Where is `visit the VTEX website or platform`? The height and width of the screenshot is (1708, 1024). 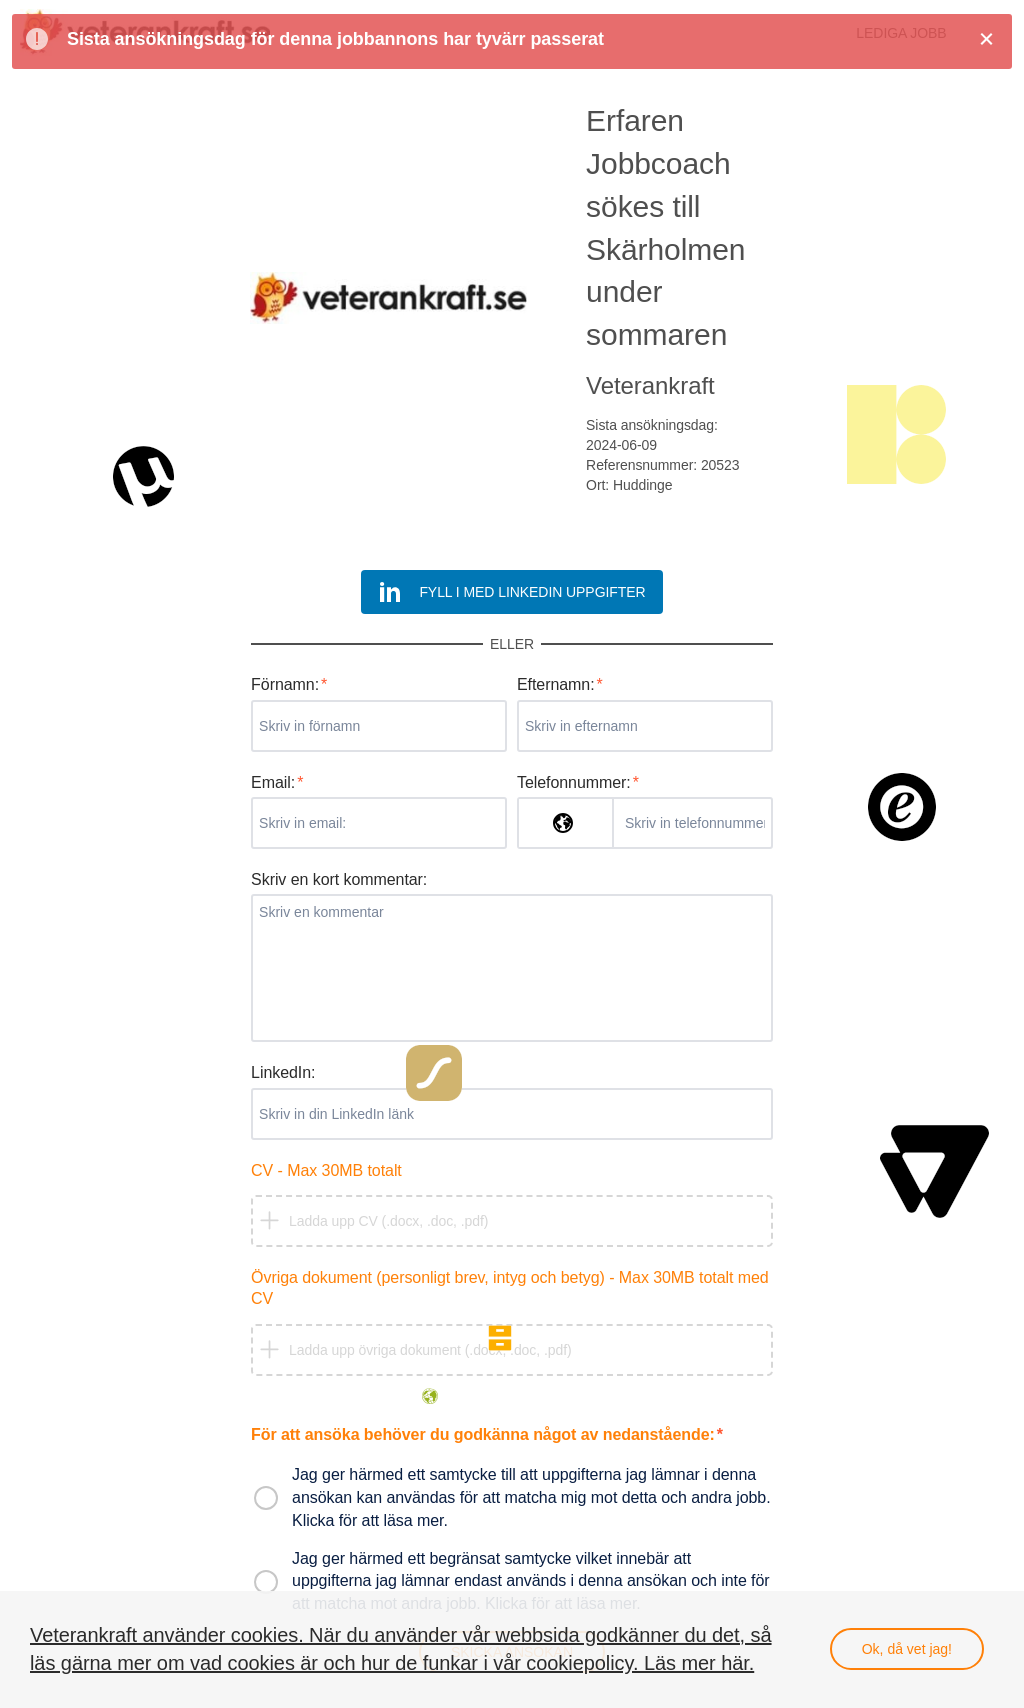
visit the VTEX website or platform is located at coordinates (934, 1171).